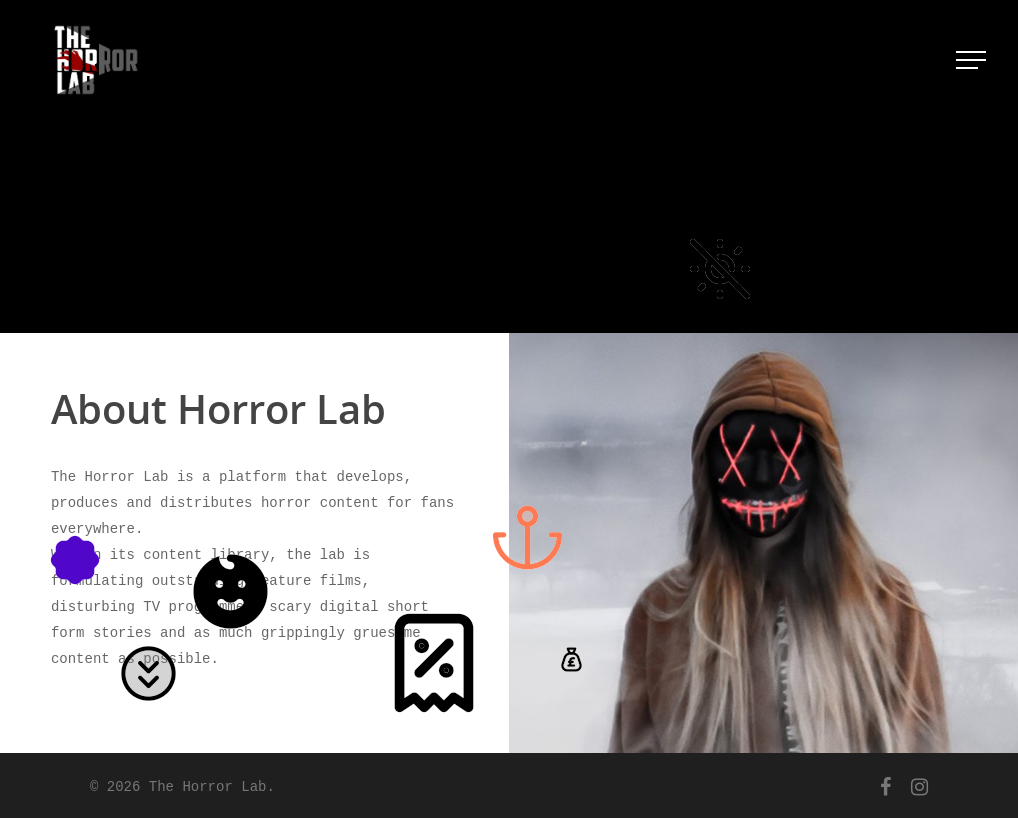 The width and height of the screenshot is (1018, 818). I want to click on view tax receipt or invoice, so click(434, 663).